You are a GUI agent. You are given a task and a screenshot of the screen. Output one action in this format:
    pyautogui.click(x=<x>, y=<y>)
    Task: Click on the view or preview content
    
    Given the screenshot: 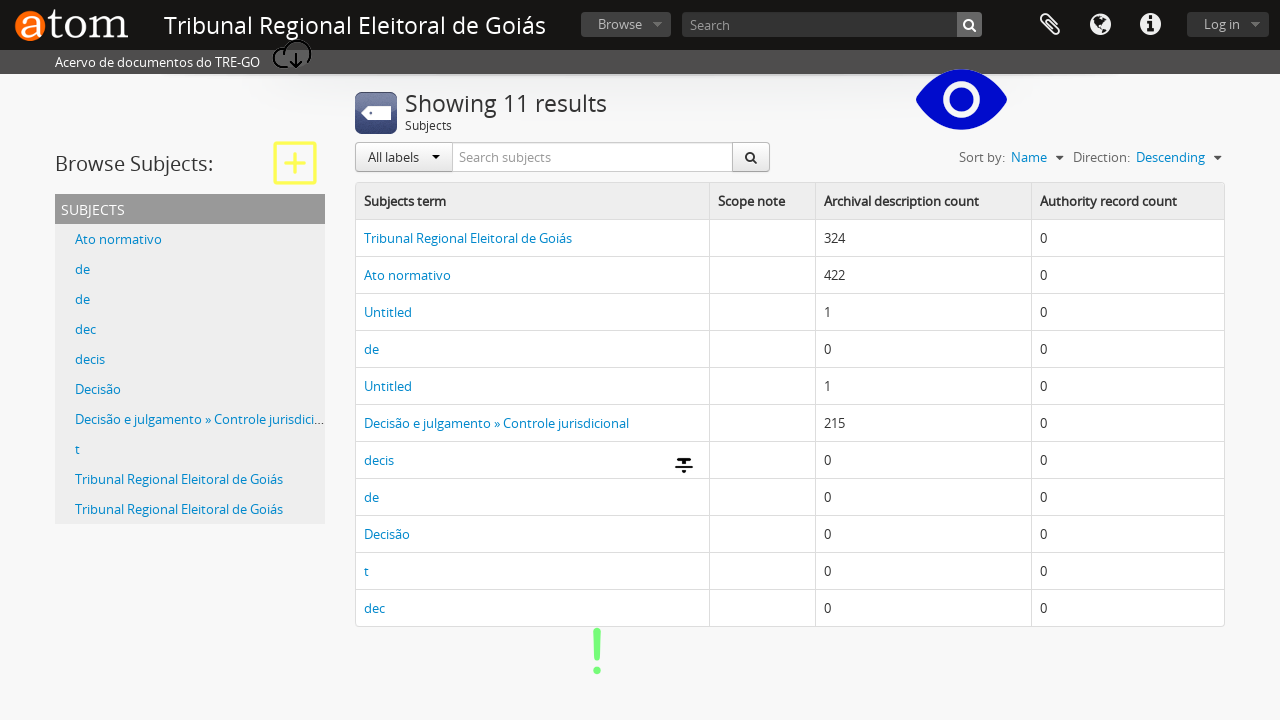 What is the action you would take?
    pyautogui.click(x=961, y=99)
    